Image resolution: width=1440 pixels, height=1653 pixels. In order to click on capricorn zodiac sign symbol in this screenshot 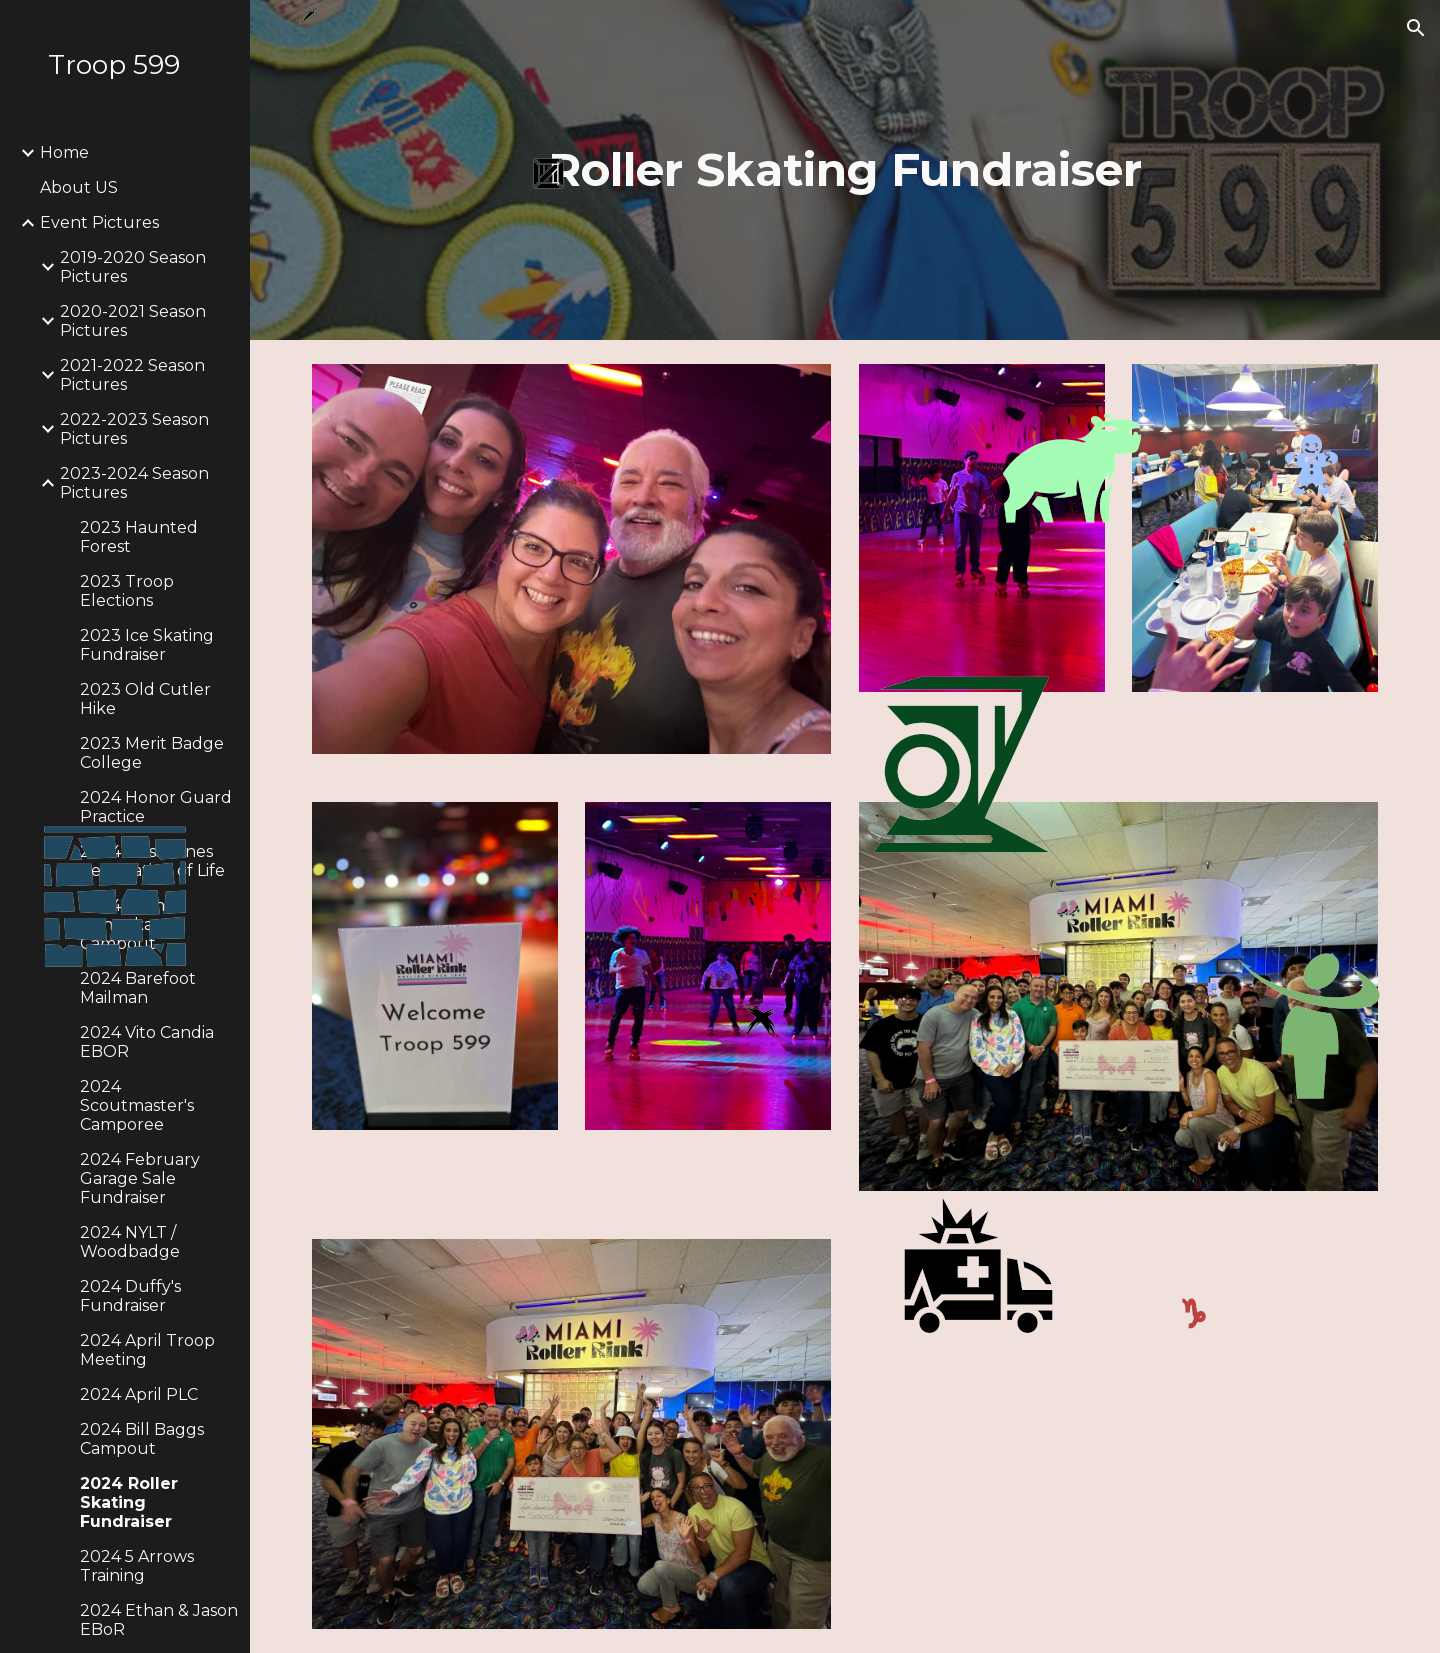, I will do `click(1193, 1313)`.